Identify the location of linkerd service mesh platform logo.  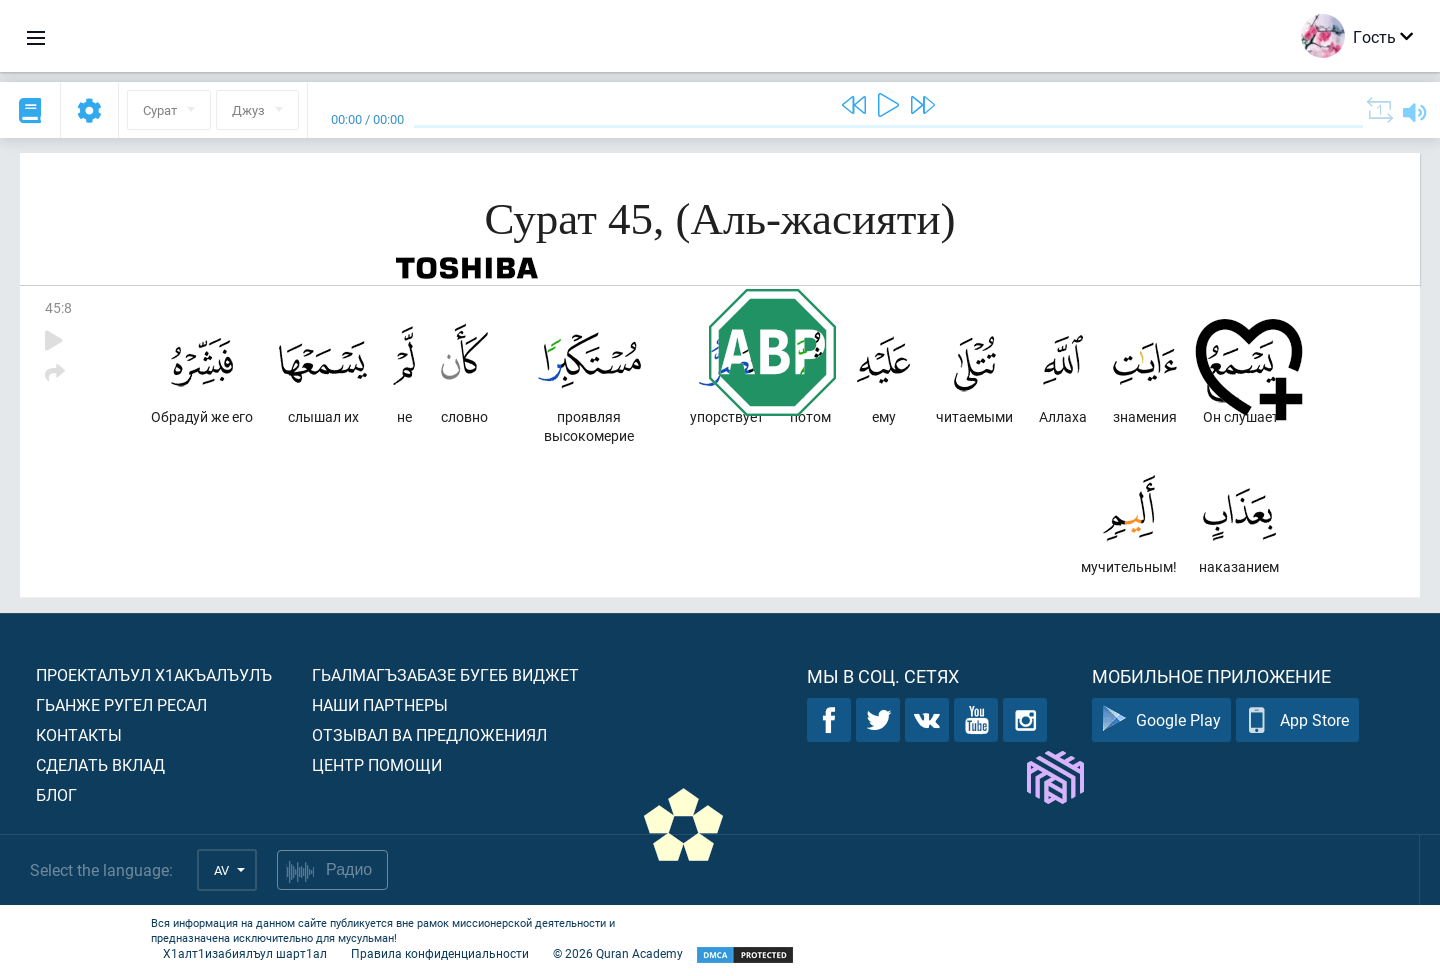
(1055, 777).